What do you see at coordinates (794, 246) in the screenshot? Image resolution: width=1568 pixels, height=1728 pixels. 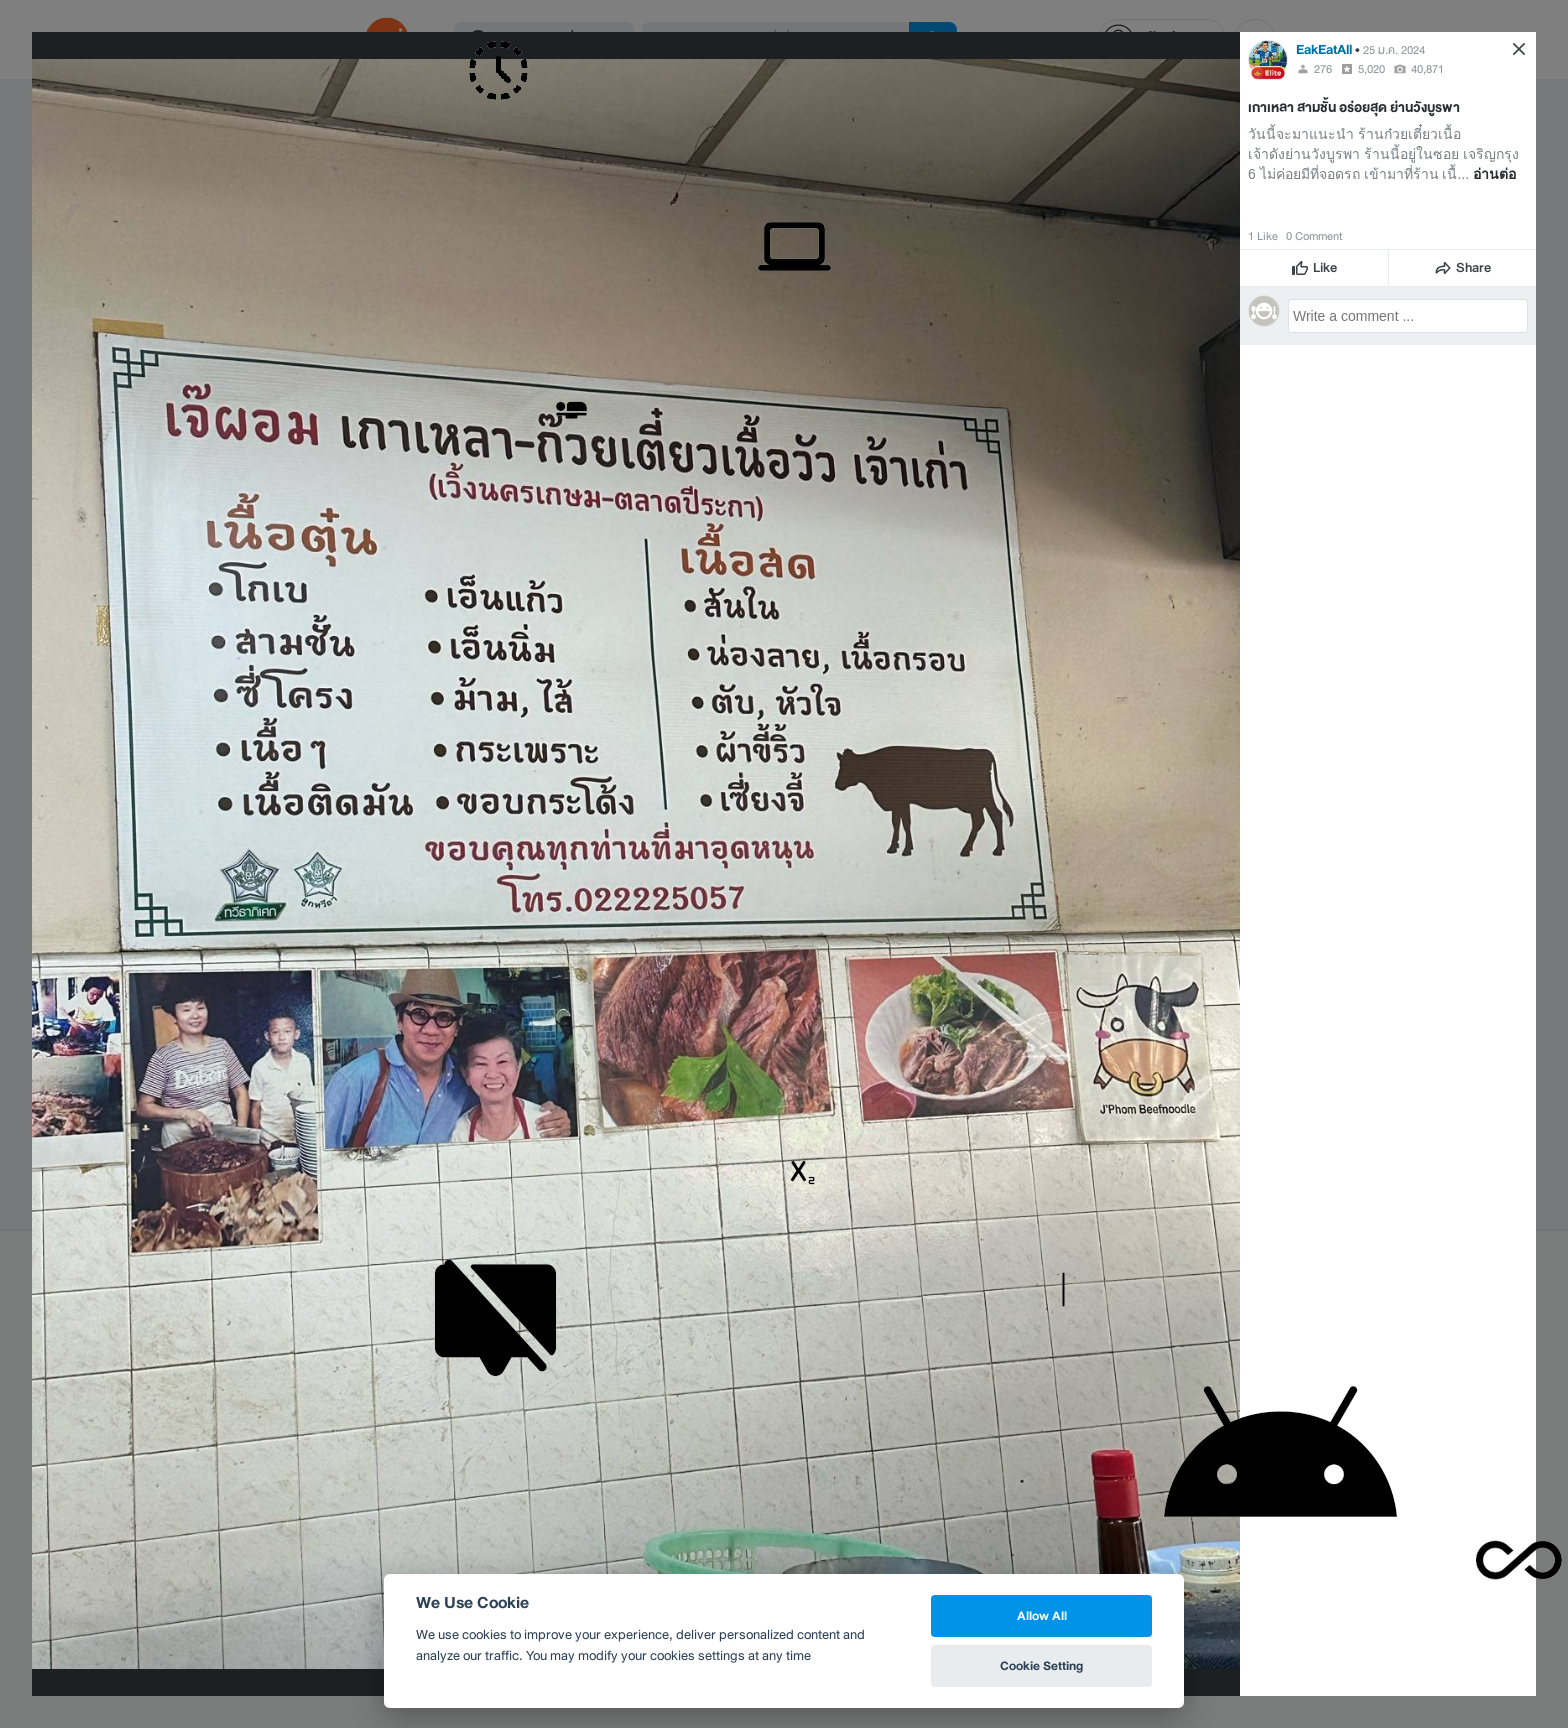 I see `access laptop or computer settings` at bounding box center [794, 246].